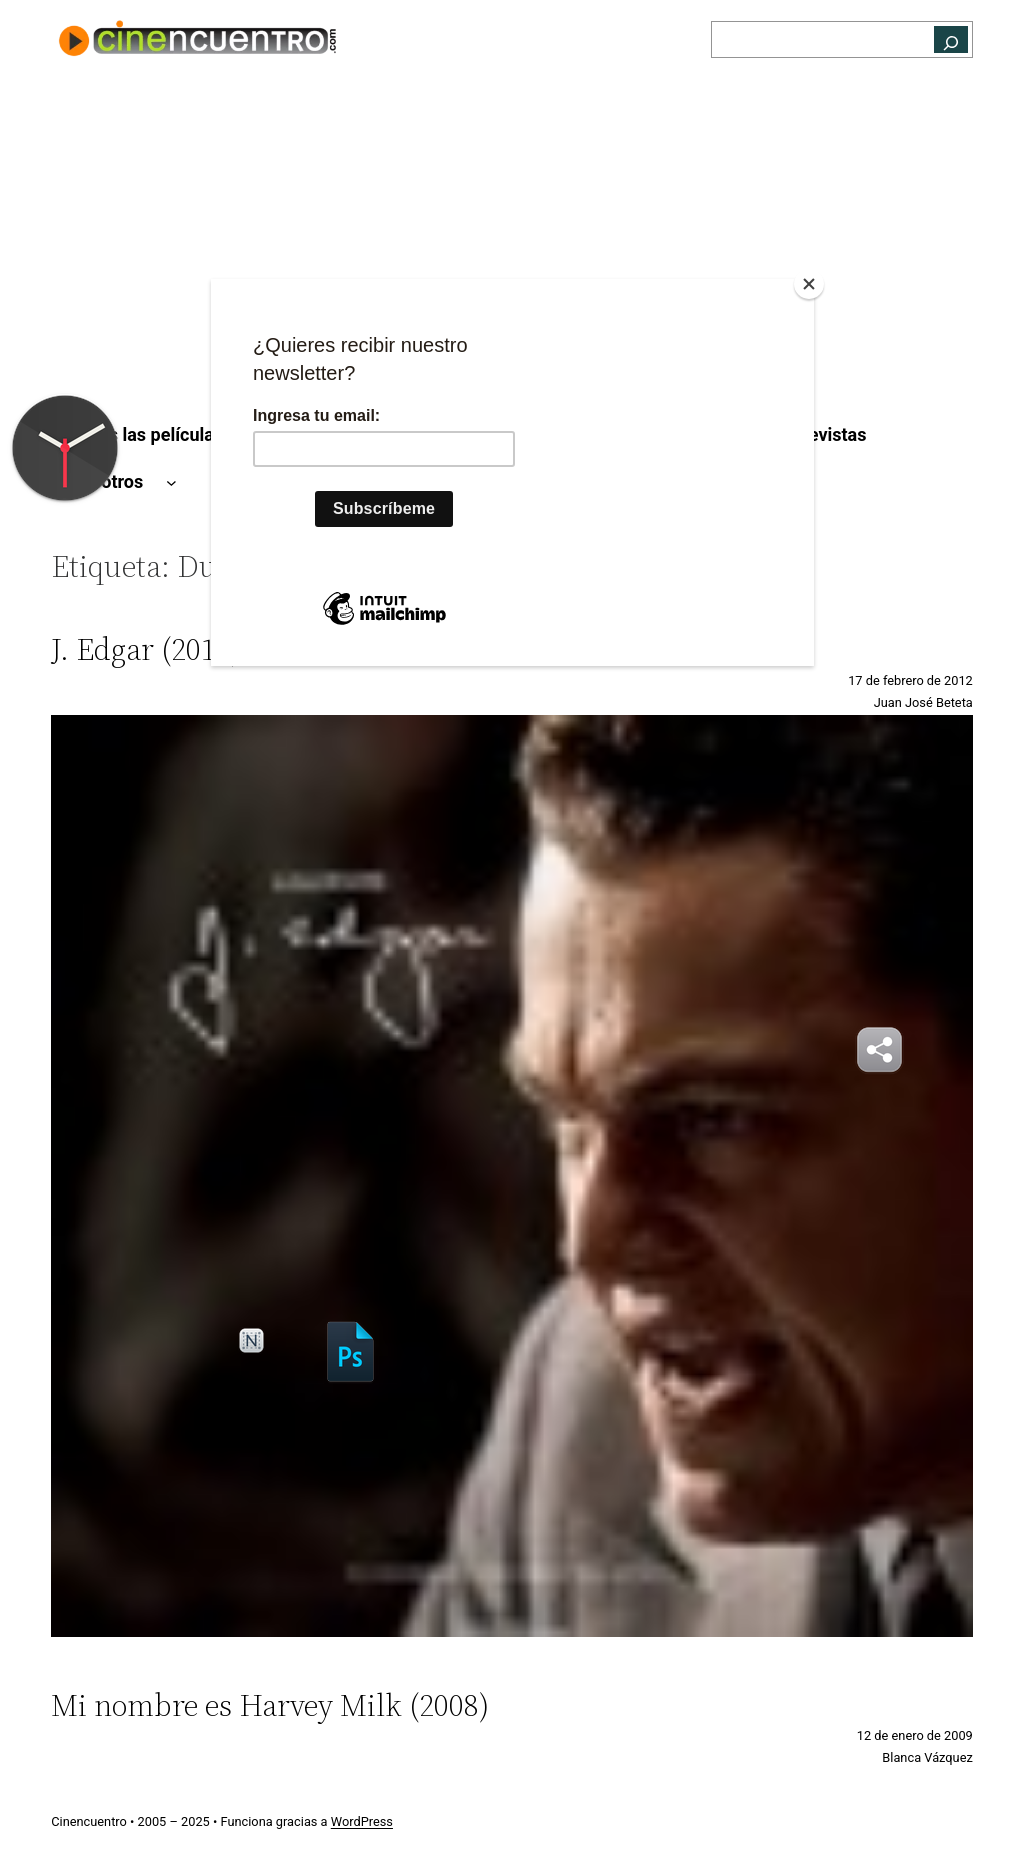 This screenshot has height=1863, width=1024. I want to click on access sharing and network preferences, so click(879, 1050).